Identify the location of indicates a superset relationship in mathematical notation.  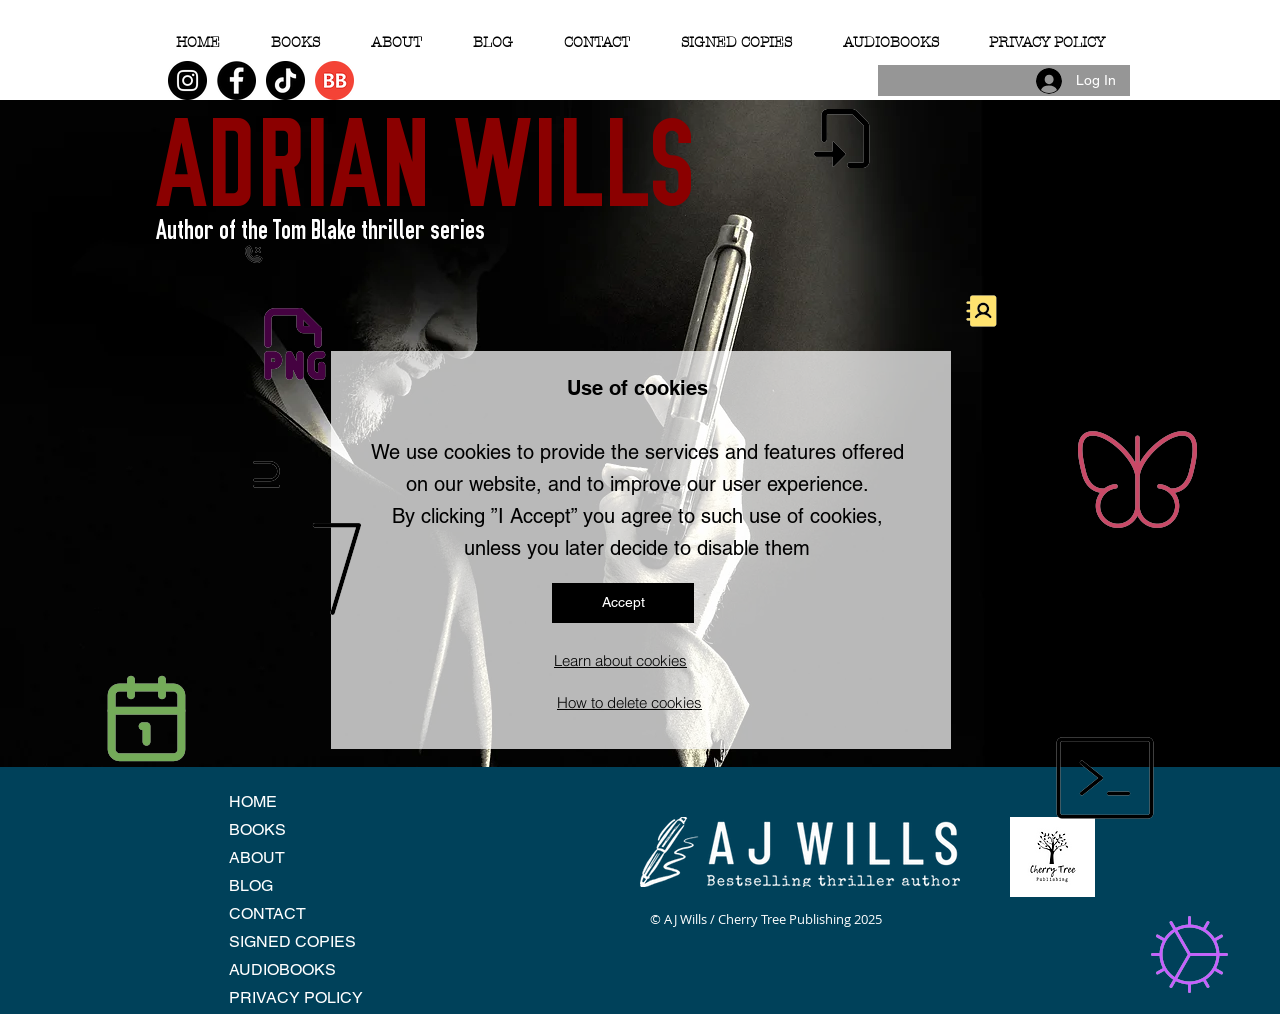
(266, 475).